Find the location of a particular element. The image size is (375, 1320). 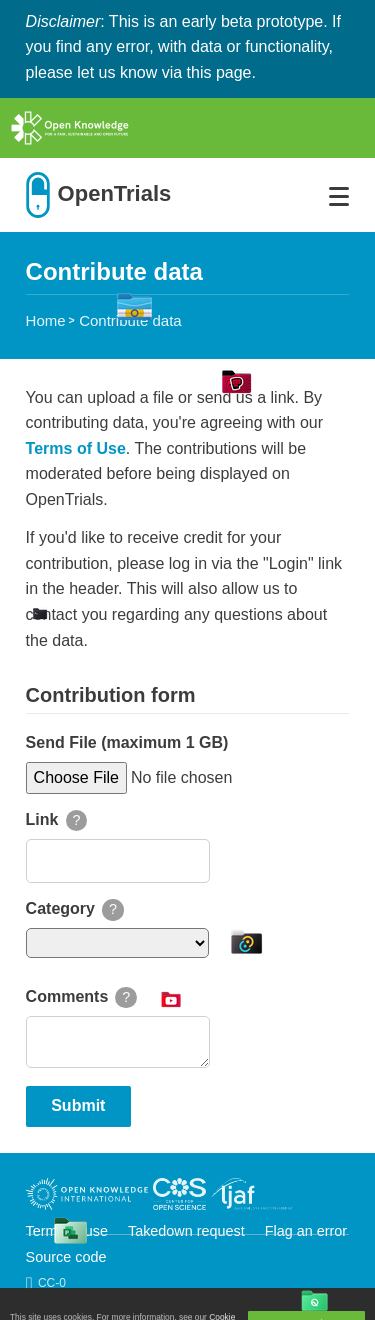

open folder containing downloaded youtube videos is located at coordinates (171, 1000).